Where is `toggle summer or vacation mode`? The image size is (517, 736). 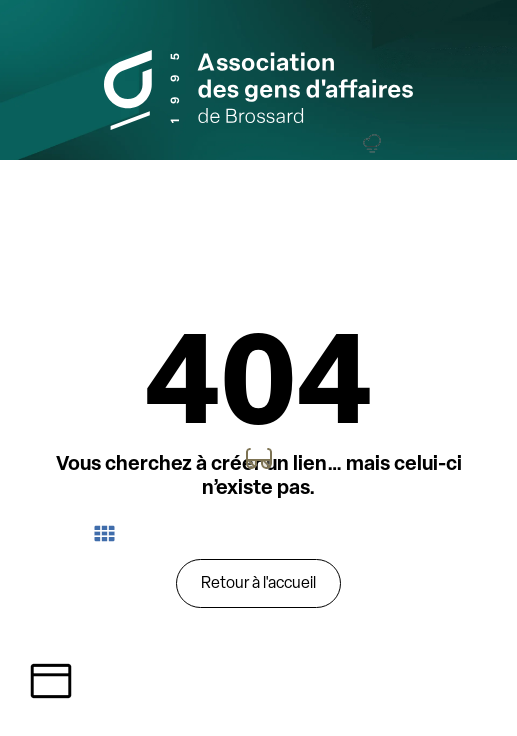
toggle summer or vacation mode is located at coordinates (259, 459).